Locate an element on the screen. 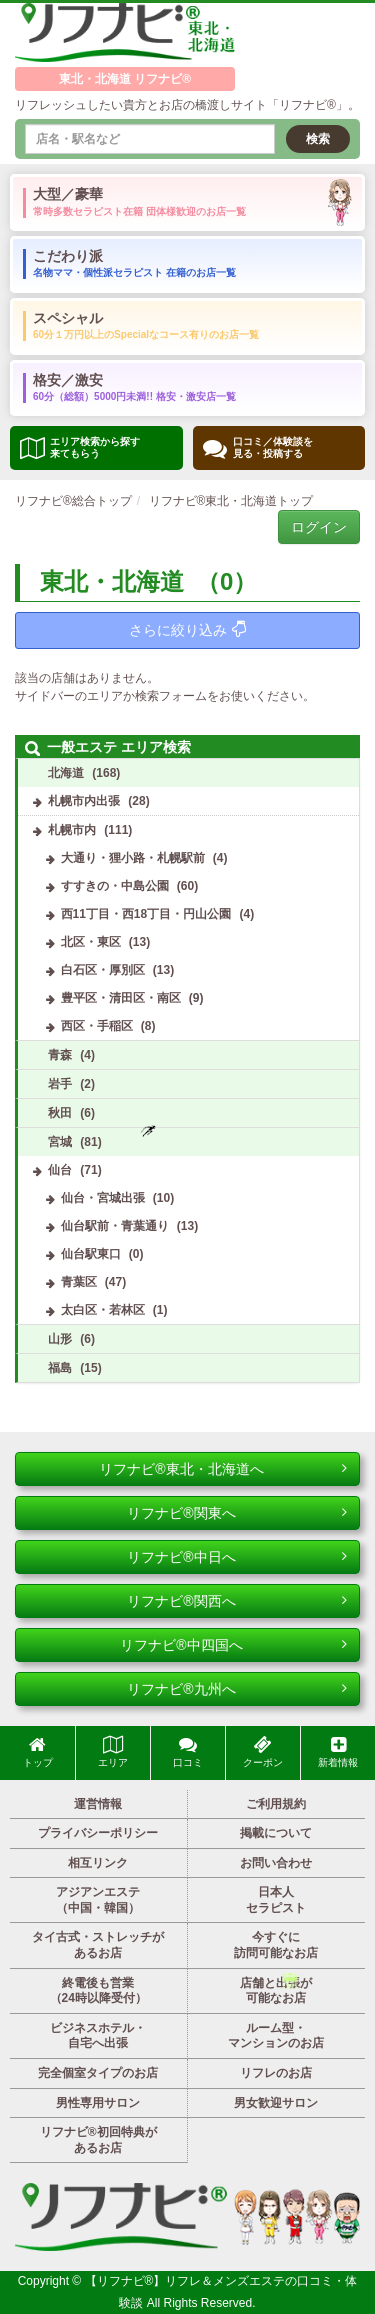 The height and width of the screenshot is (2314, 375). indicates a speed or agility-based game mode is located at coordinates (148, 1131).